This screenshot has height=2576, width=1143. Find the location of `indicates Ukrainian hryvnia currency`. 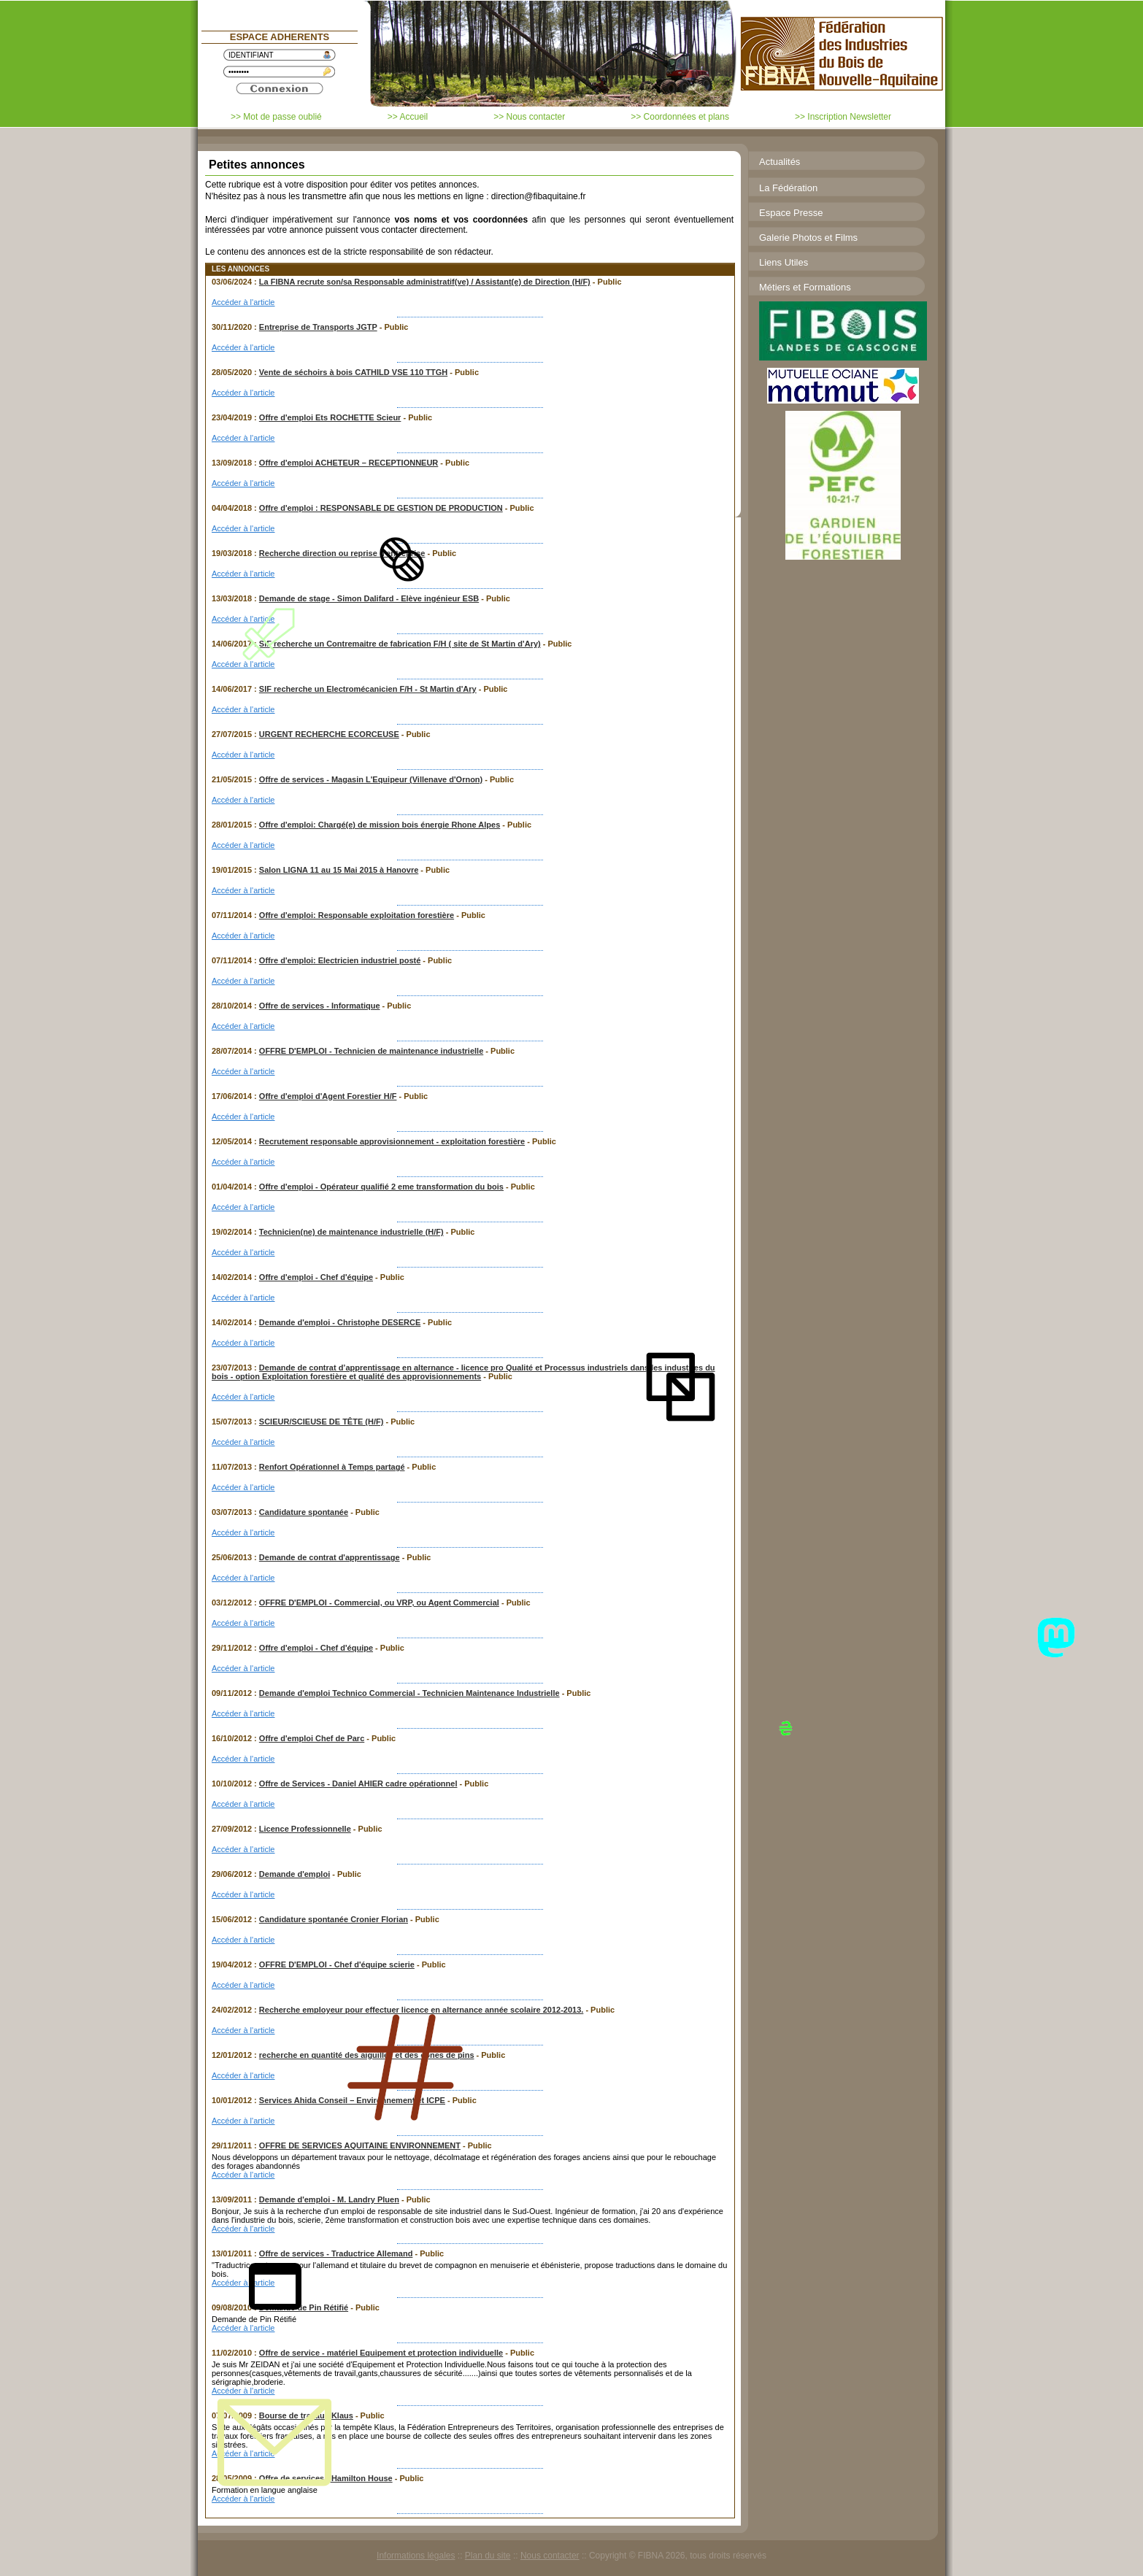

indicates Ukrainian hryvnia currency is located at coordinates (785, 1728).